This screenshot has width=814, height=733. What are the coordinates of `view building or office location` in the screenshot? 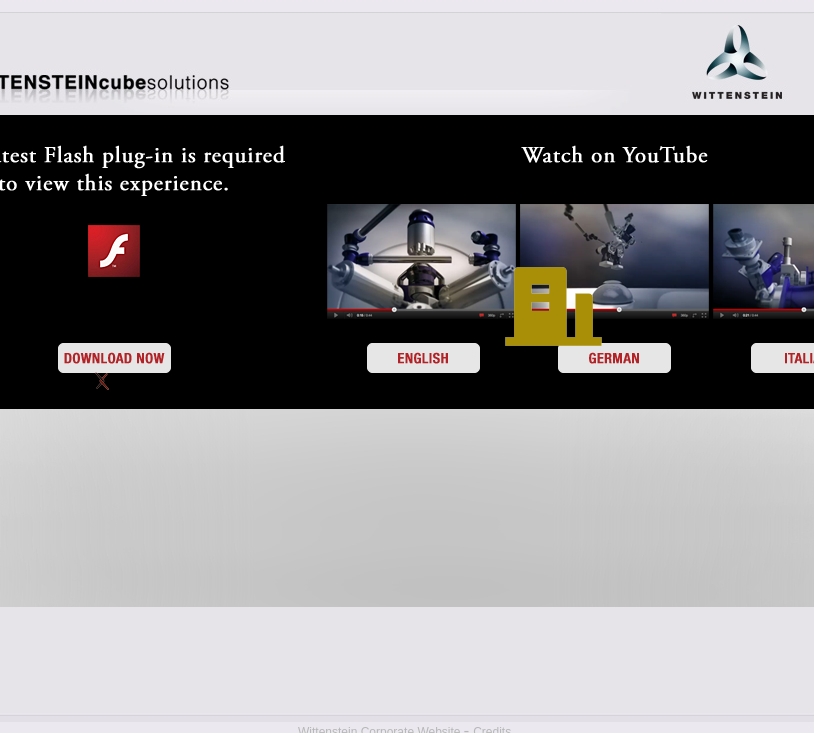 It's located at (553, 306).